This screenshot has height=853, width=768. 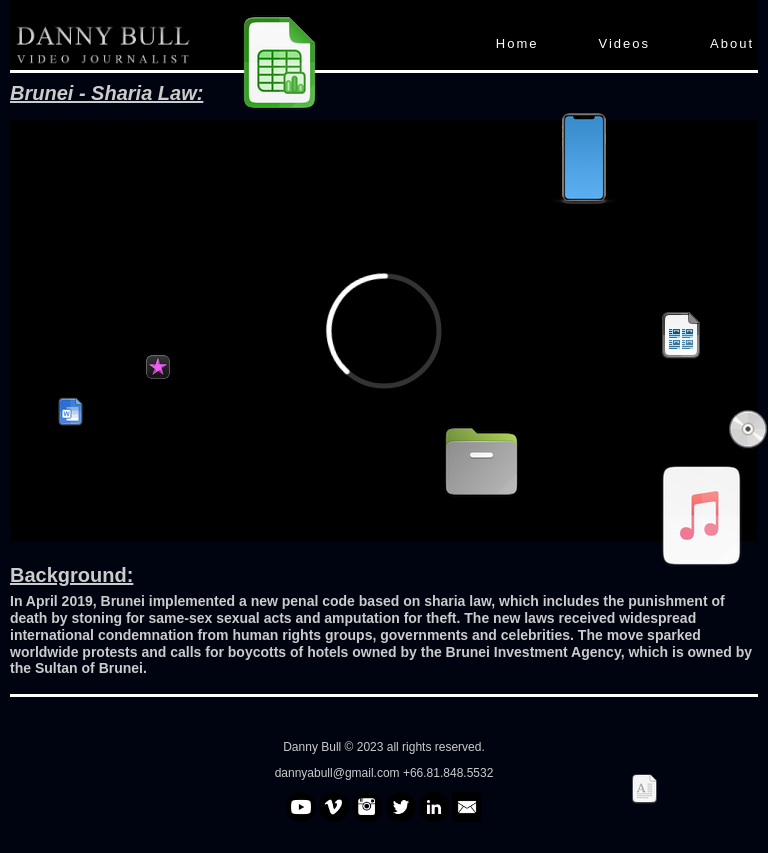 I want to click on a Microsoft Word document file, so click(x=70, y=411).